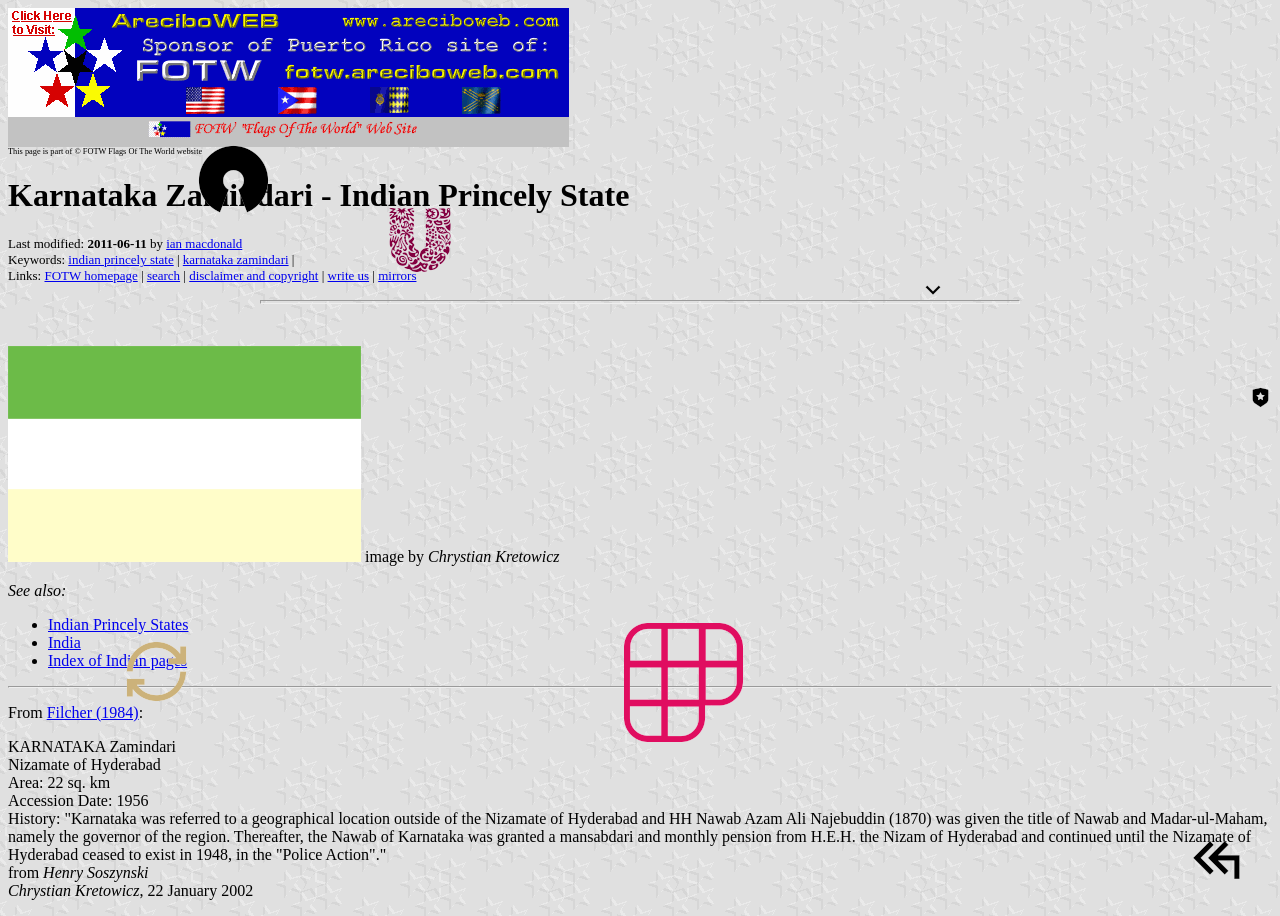 This screenshot has width=1280, height=916. What do you see at coordinates (420, 240) in the screenshot?
I see `unilever brand logo` at bounding box center [420, 240].